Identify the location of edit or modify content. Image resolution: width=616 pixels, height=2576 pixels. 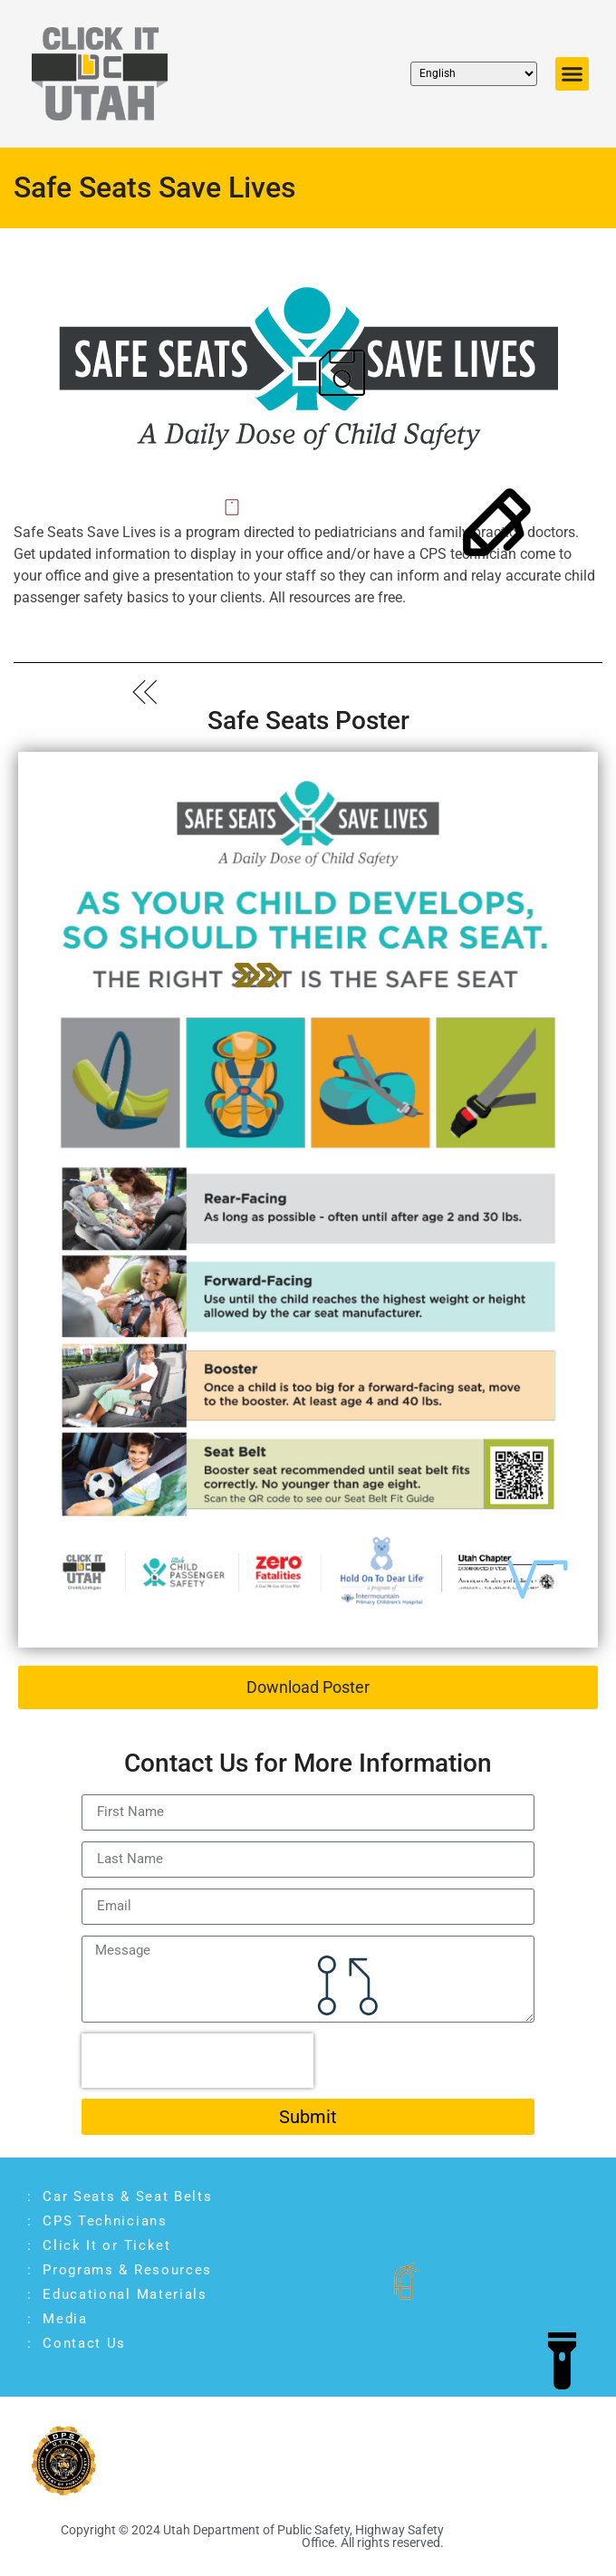
(496, 524).